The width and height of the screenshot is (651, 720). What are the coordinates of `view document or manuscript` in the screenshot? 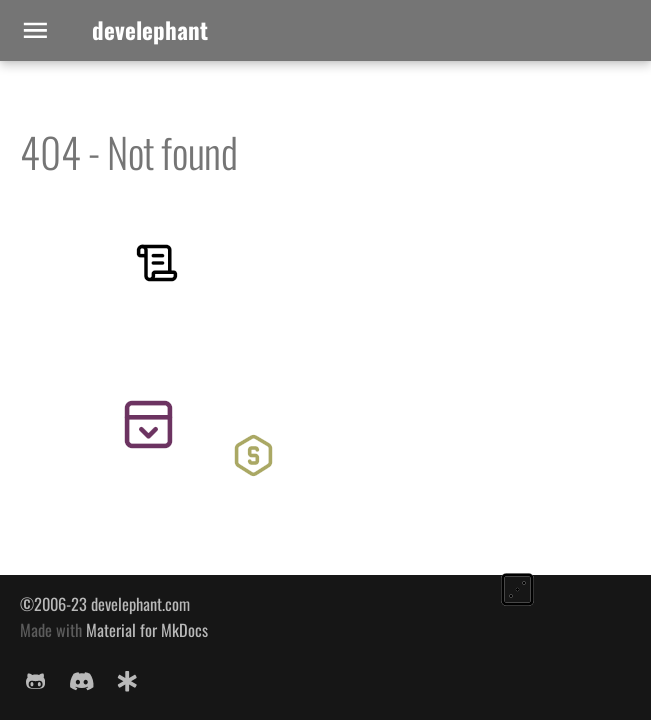 It's located at (157, 263).